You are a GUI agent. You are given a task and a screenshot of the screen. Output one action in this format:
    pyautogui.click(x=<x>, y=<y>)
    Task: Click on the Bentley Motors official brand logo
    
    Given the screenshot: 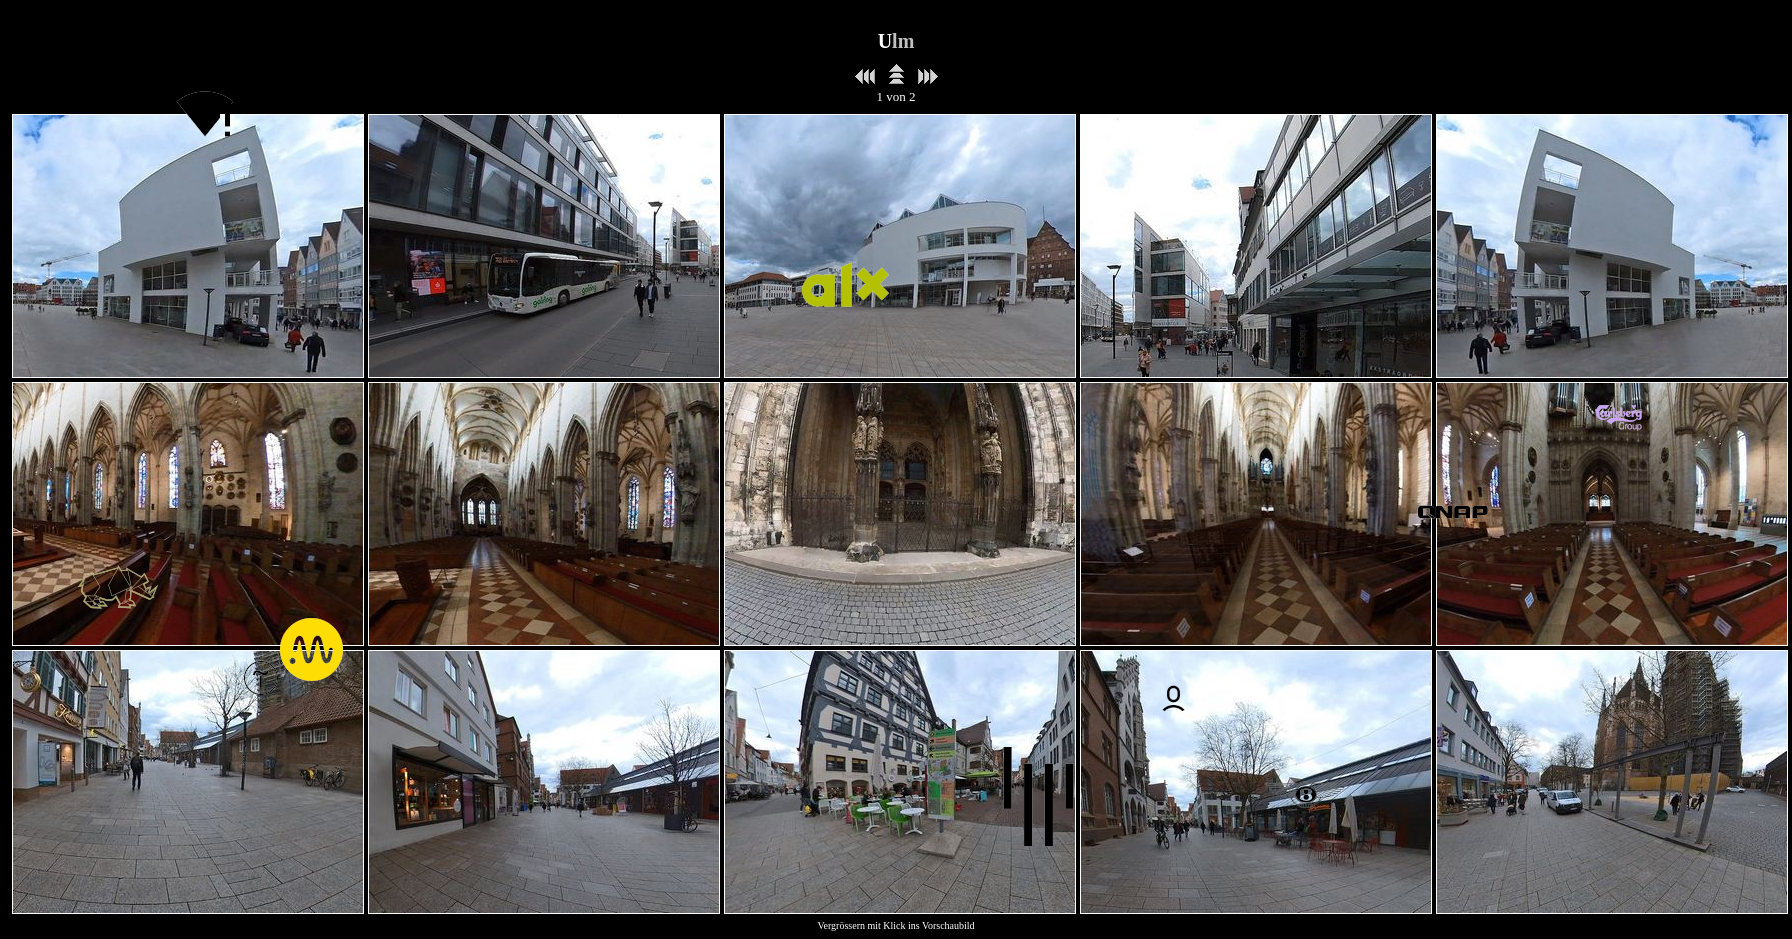 What is the action you would take?
    pyautogui.click(x=1306, y=795)
    